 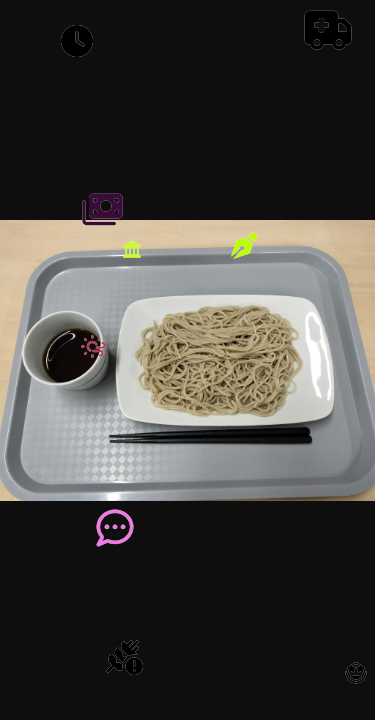 What do you see at coordinates (115, 528) in the screenshot?
I see `open chat or messaging` at bounding box center [115, 528].